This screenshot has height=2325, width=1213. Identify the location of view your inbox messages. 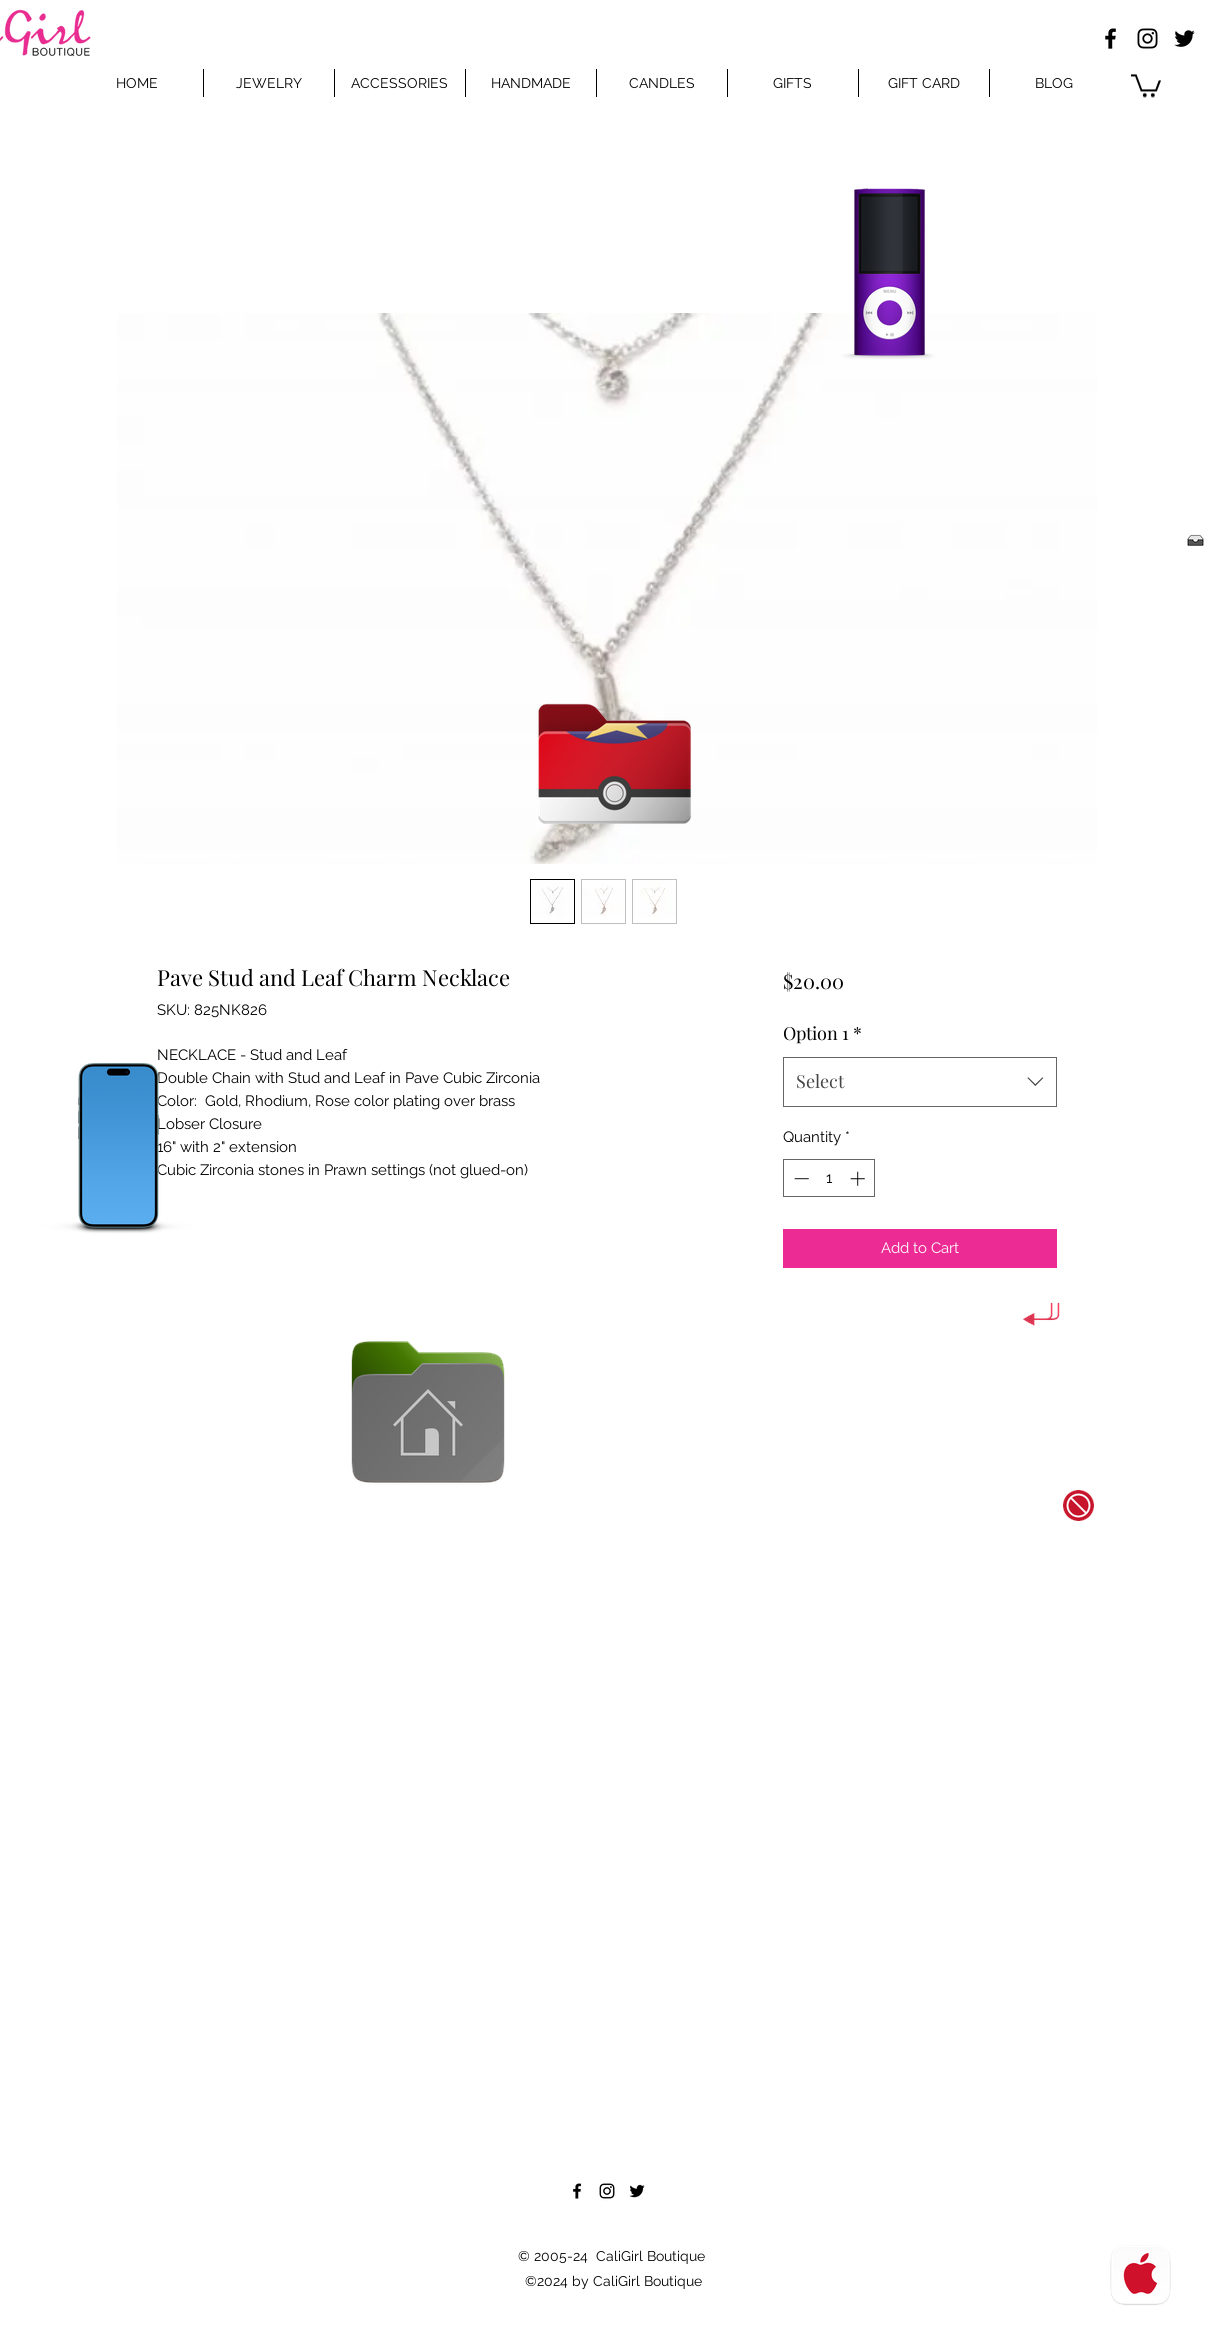
(1195, 540).